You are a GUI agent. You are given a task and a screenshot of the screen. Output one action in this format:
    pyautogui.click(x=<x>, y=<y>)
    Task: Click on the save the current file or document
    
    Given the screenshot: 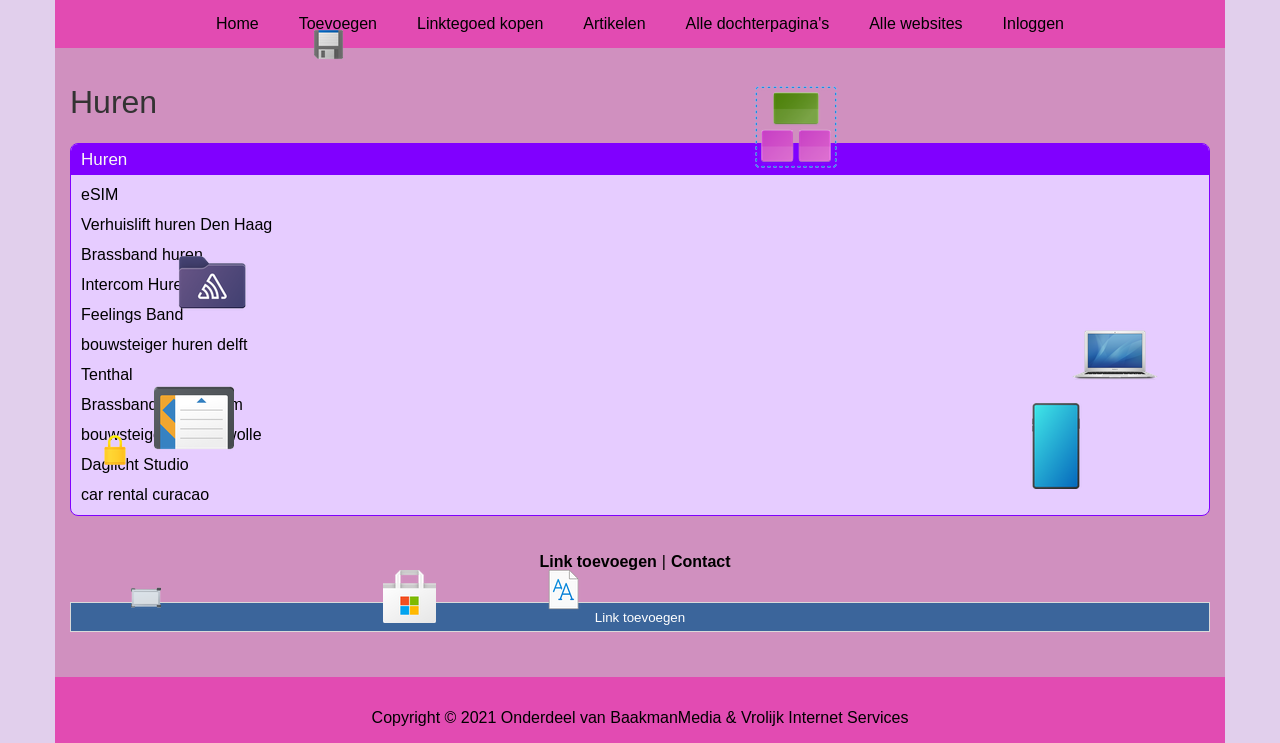 What is the action you would take?
    pyautogui.click(x=328, y=44)
    